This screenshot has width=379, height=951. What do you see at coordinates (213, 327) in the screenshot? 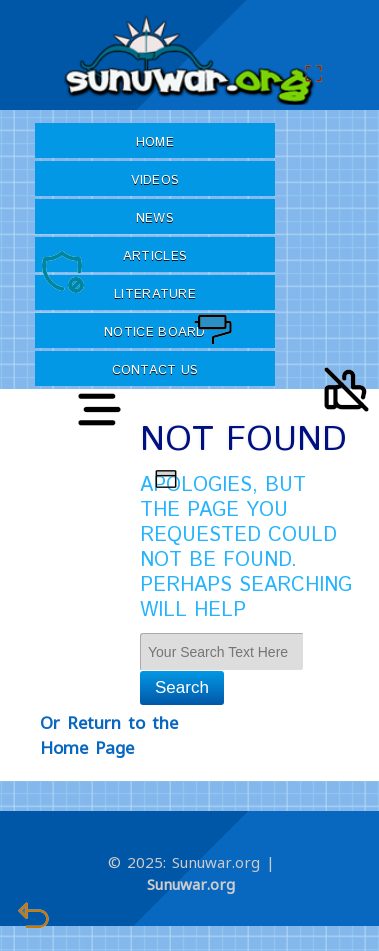
I see `customize theme or appearance settings` at bounding box center [213, 327].